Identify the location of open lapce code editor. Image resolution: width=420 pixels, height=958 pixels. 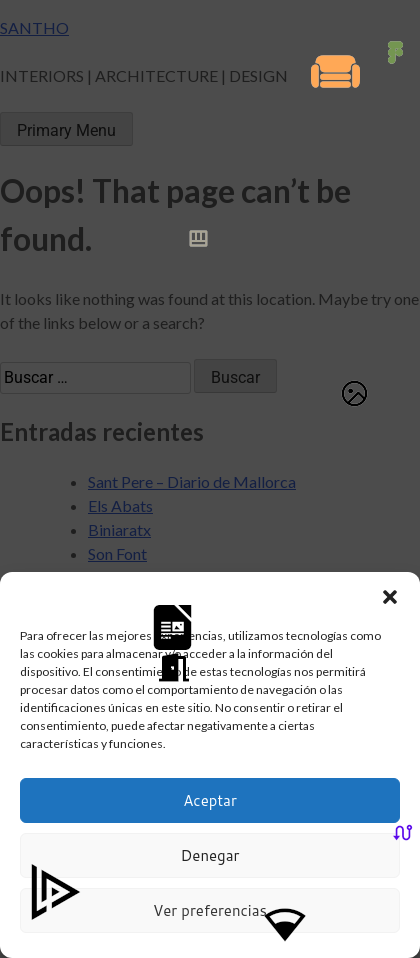
(56, 892).